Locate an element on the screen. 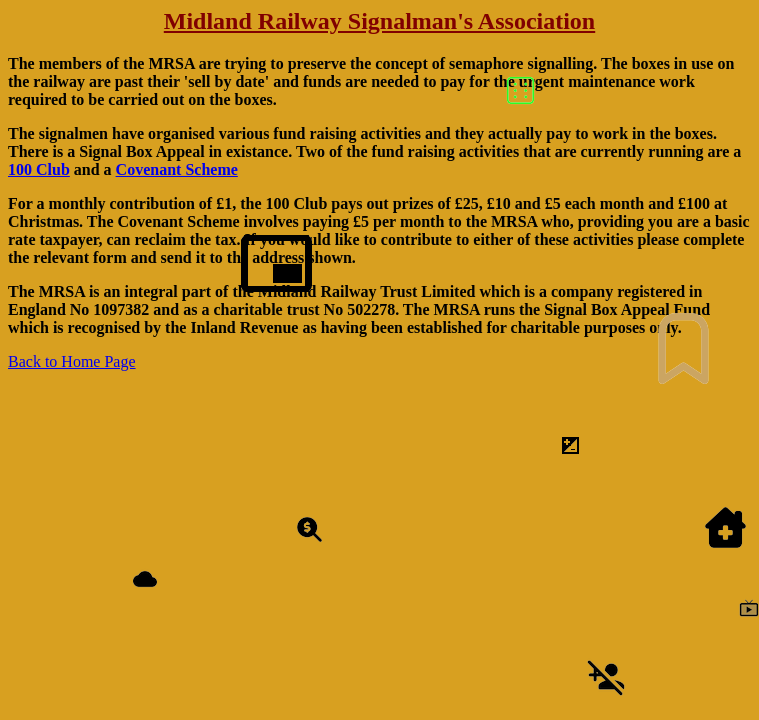  save this item for later is located at coordinates (683, 348).